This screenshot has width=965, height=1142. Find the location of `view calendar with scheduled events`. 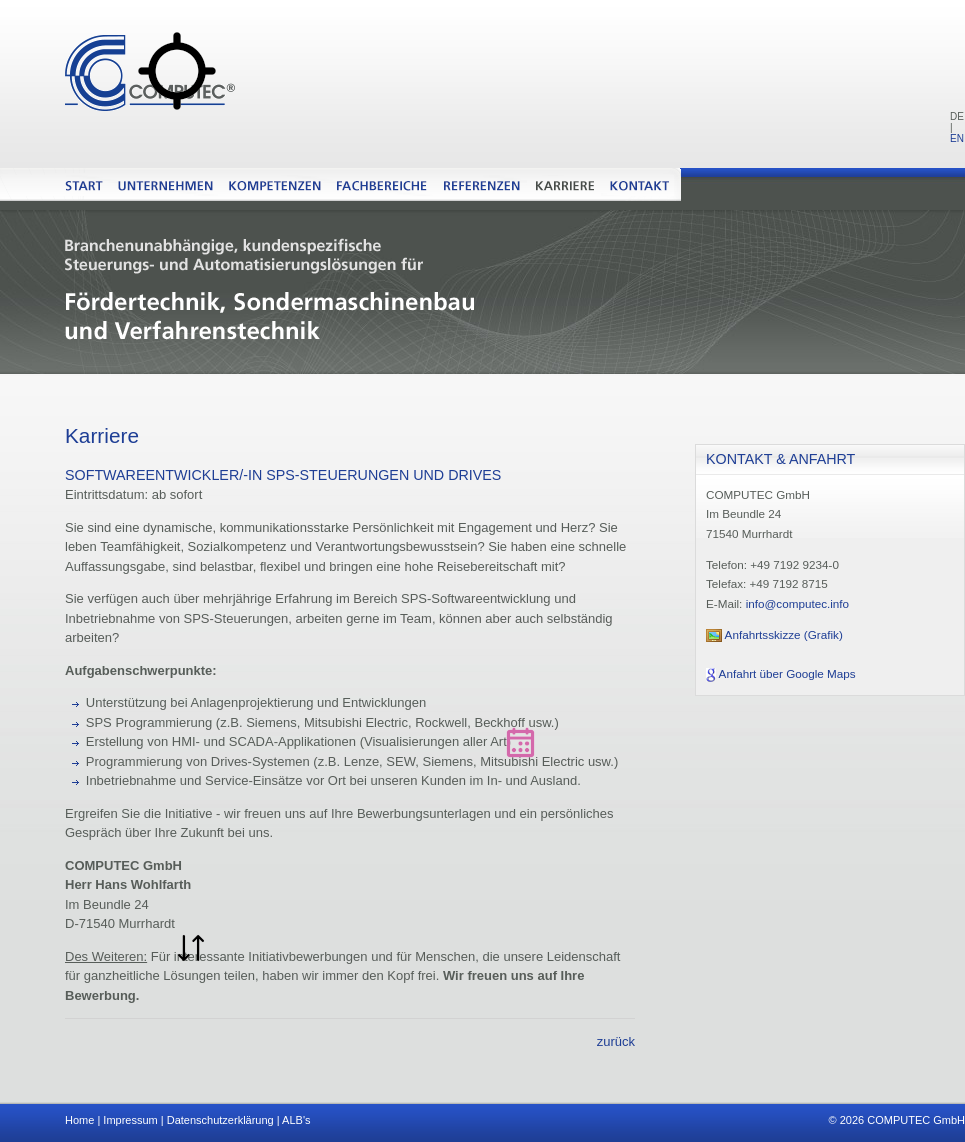

view calendar with scheduled events is located at coordinates (520, 743).